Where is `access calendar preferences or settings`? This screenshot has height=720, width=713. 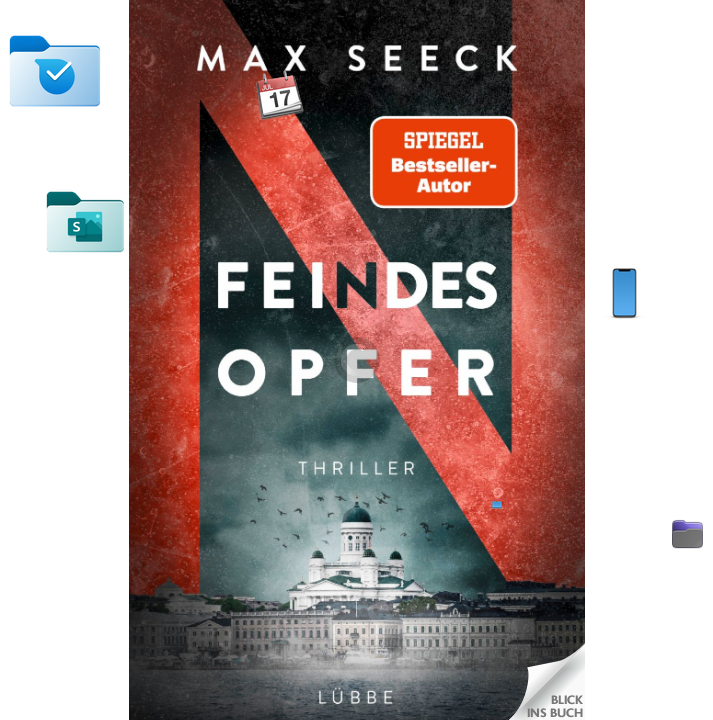 access calendar preferences or settings is located at coordinates (280, 96).